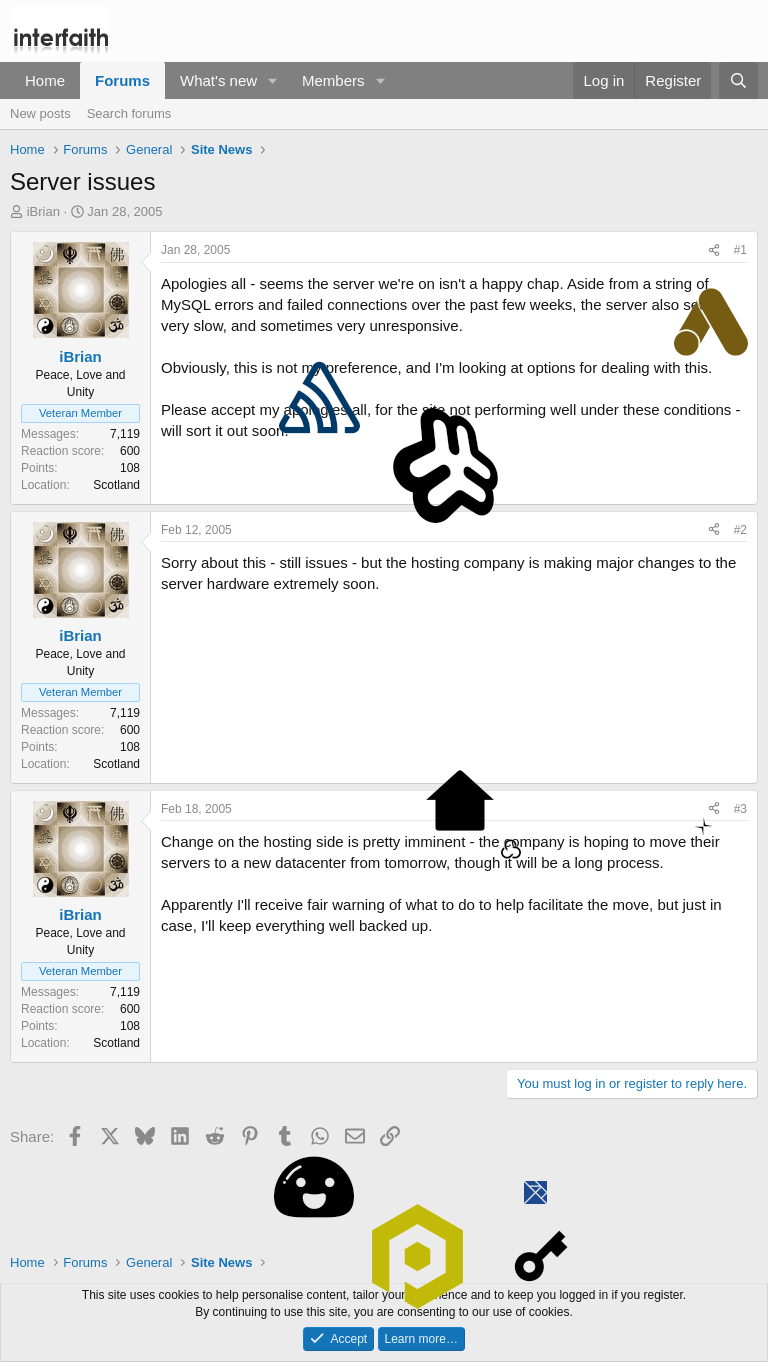 This screenshot has width=768, height=1362. What do you see at coordinates (417, 1256) in the screenshot?
I see `visit the PyUp security service website` at bounding box center [417, 1256].